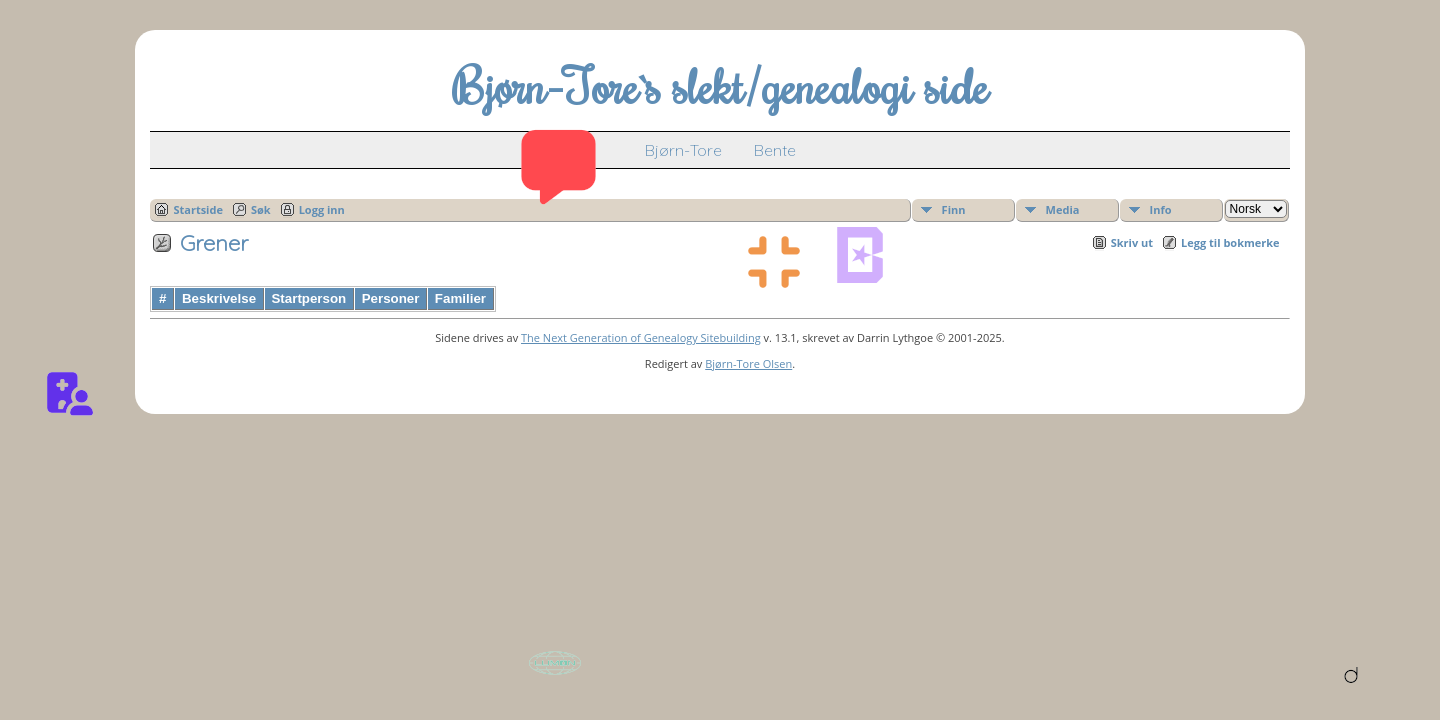 The height and width of the screenshot is (720, 1440). I want to click on view patient profile or medical records, so click(67, 392).